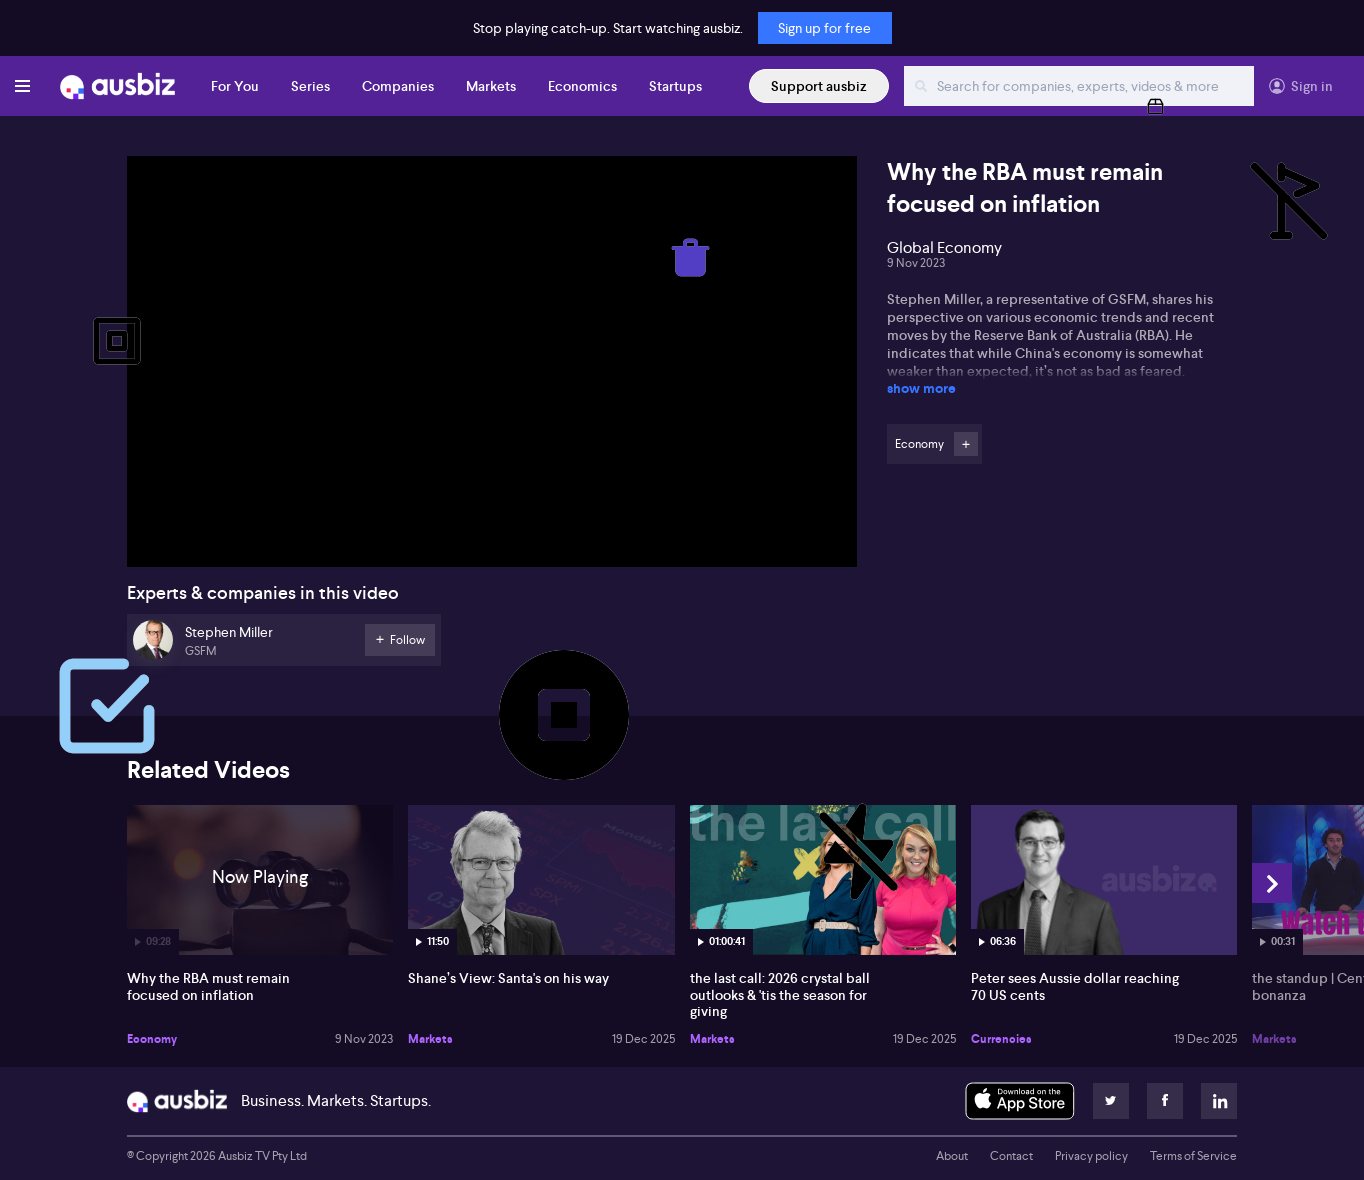 The image size is (1364, 1180). Describe the element at coordinates (107, 706) in the screenshot. I see `mark item as complete` at that location.